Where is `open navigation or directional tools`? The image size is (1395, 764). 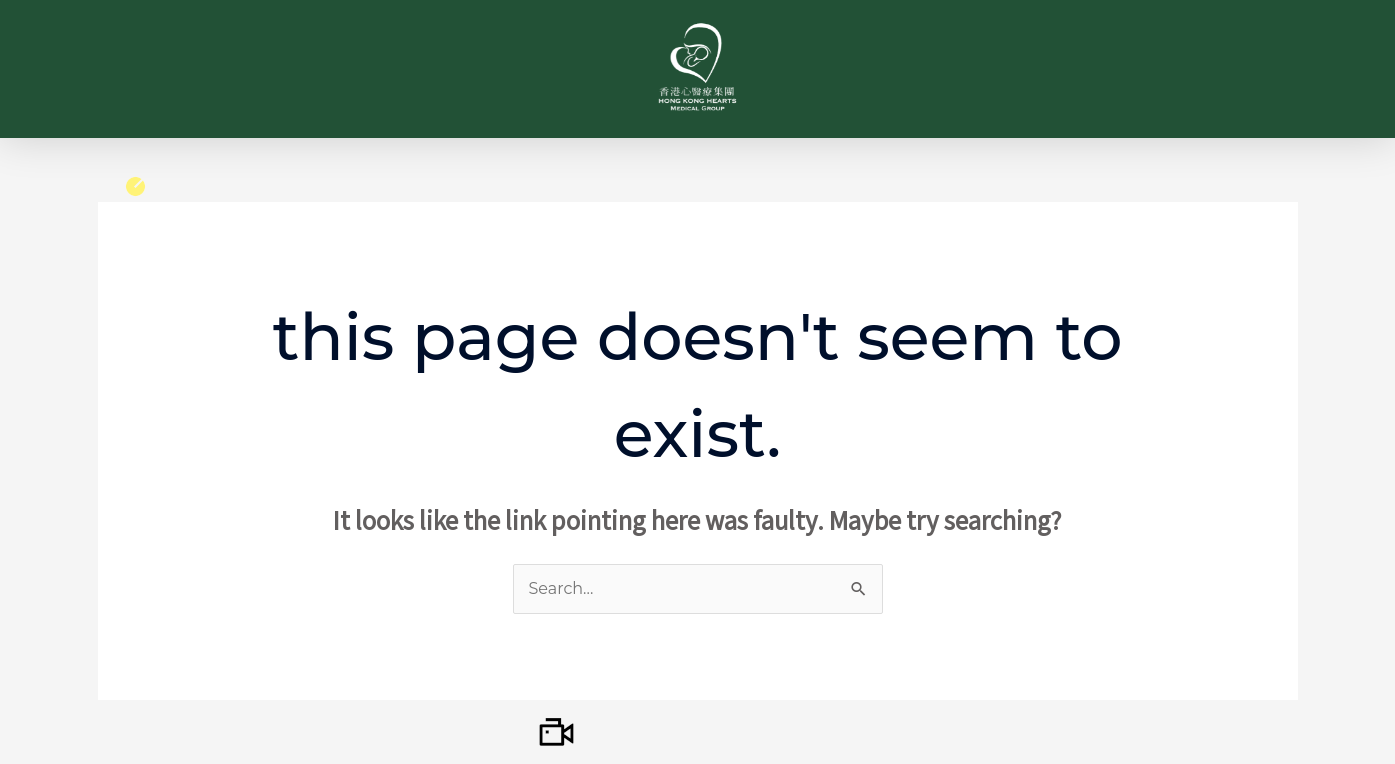
open navigation or directional tools is located at coordinates (135, 186).